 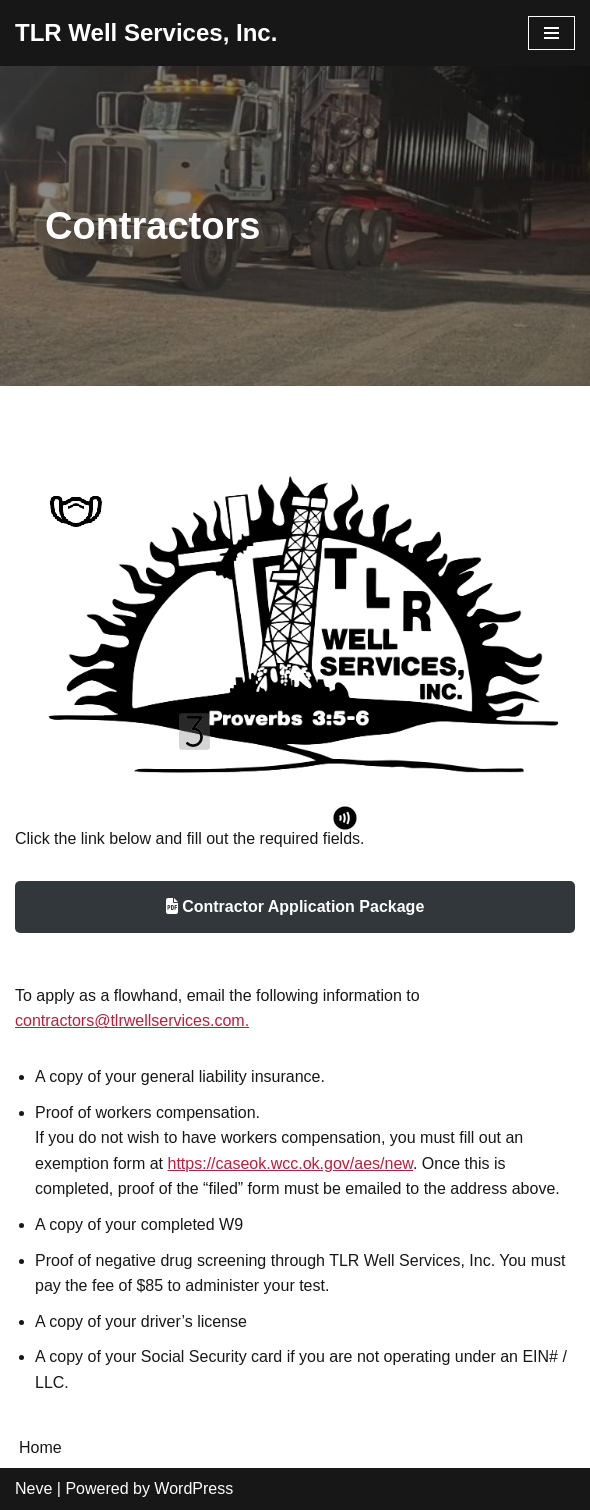 What do you see at coordinates (76, 511) in the screenshot?
I see `indicates face mask required` at bounding box center [76, 511].